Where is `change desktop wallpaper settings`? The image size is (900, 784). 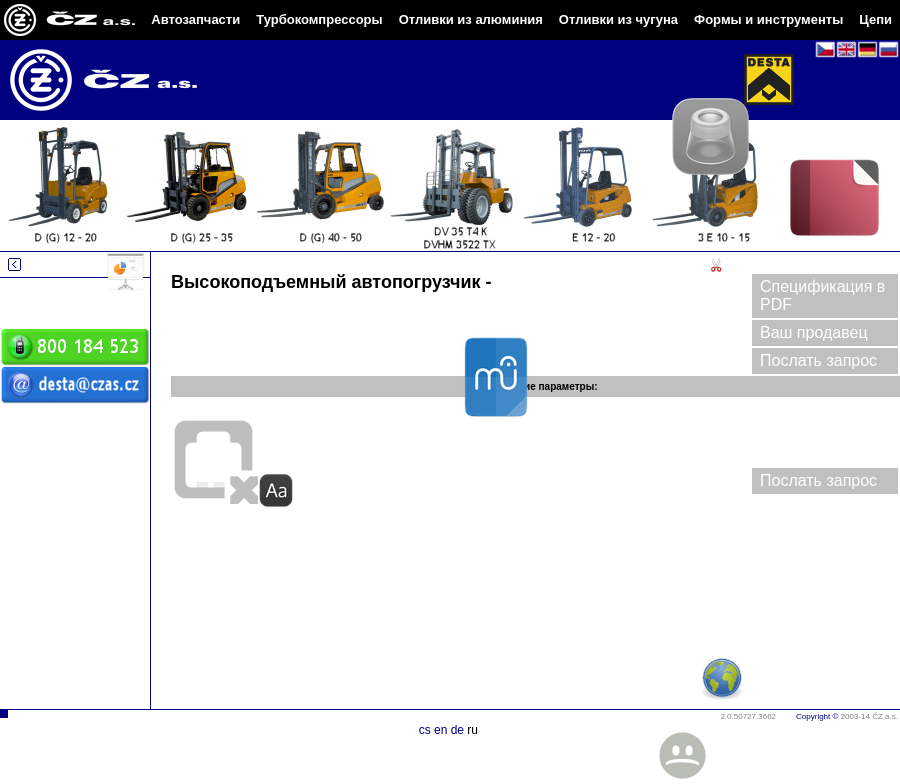 change desktop wallpaper settings is located at coordinates (834, 194).